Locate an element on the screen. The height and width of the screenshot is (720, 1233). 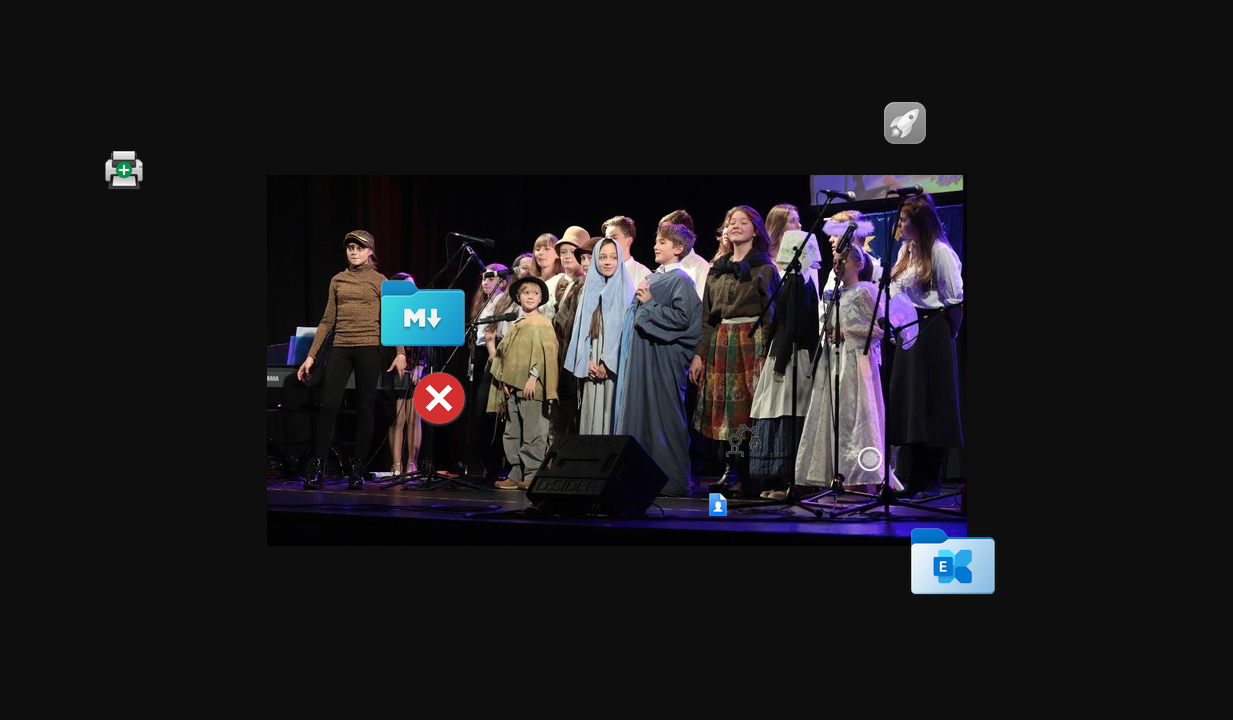
add a new printer to your system is located at coordinates (124, 170).